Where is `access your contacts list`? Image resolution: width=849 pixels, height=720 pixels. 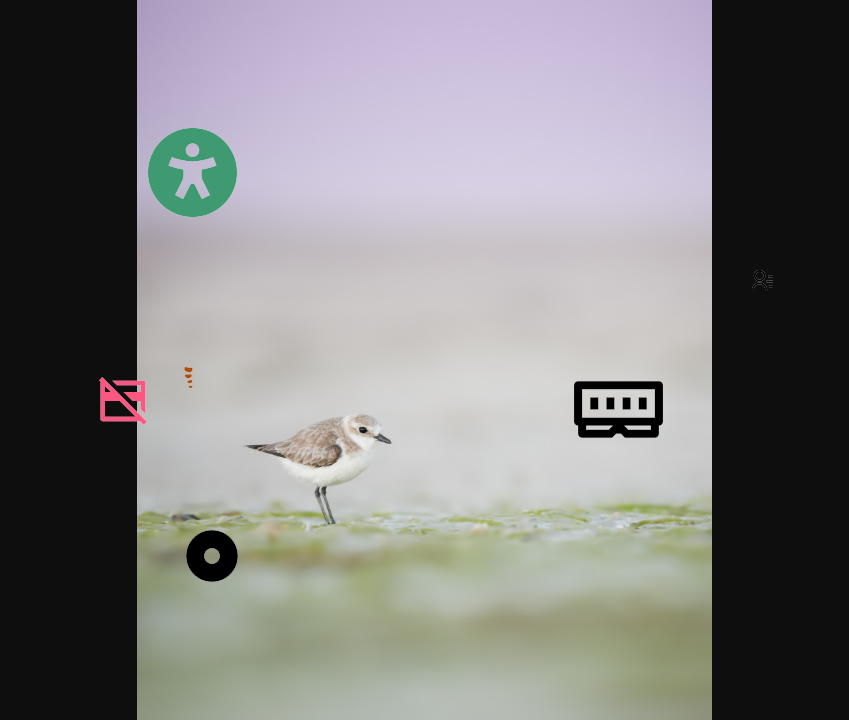
access your contacts list is located at coordinates (761, 280).